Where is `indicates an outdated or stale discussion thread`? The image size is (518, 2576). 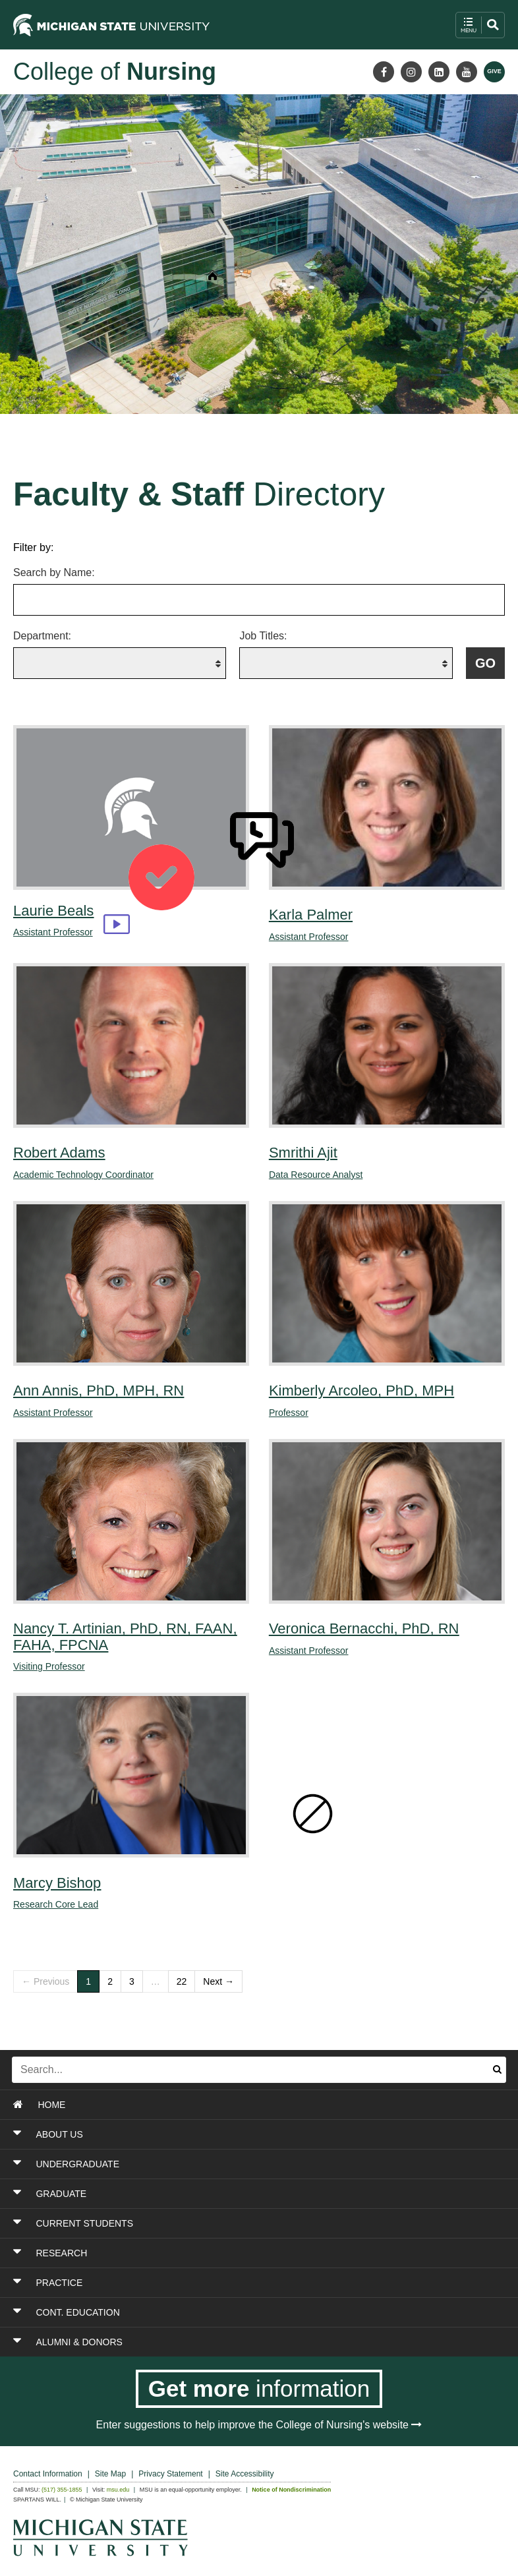 indicates an outdated or stale discussion thread is located at coordinates (262, 840).